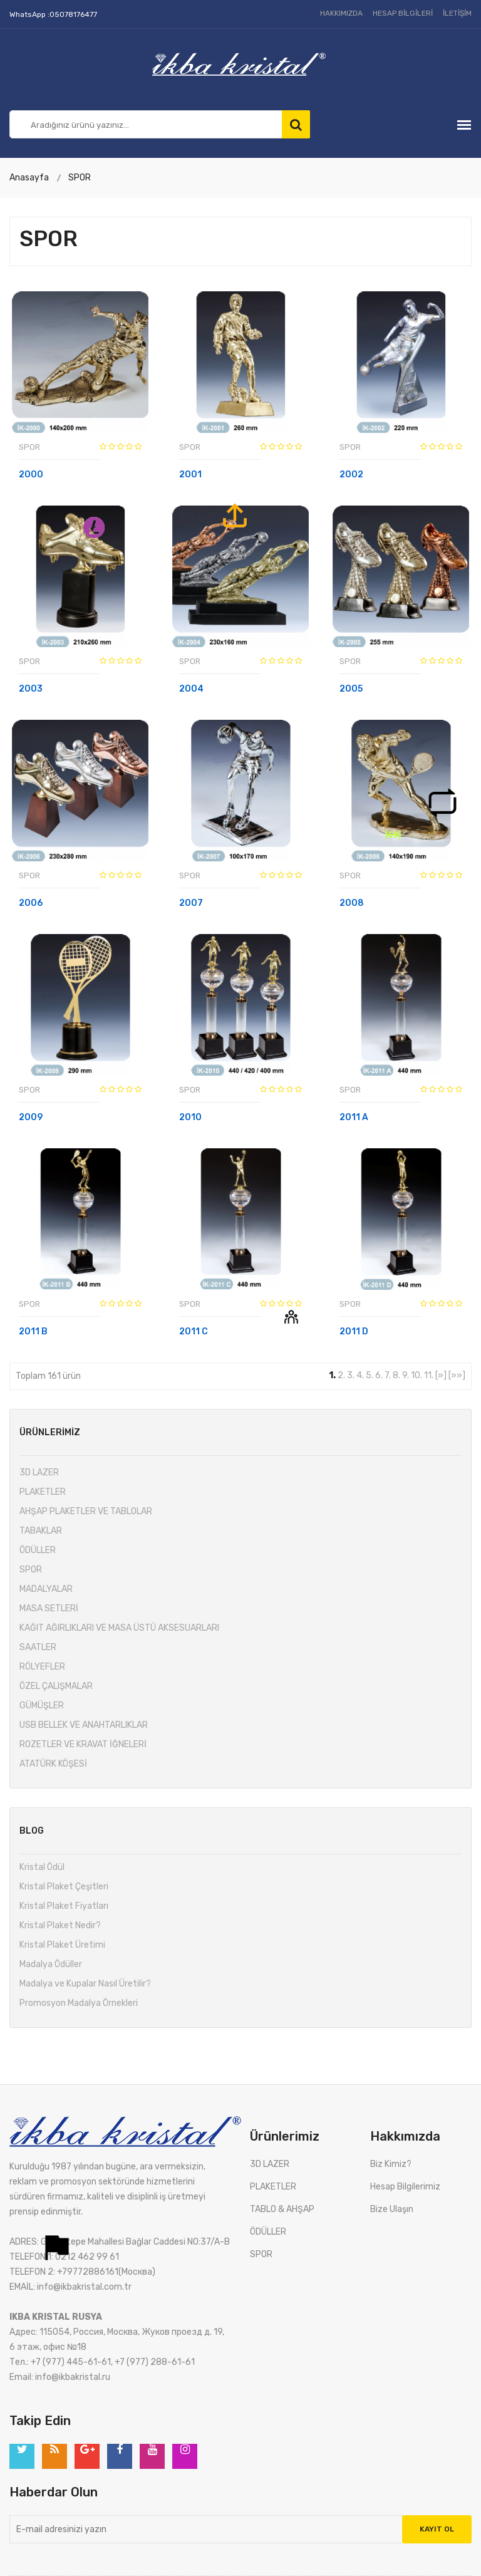  What do you see at coordinates (393, 834) in the screenshot?
I see `expand content to full width` at bounding box center [393, 834].